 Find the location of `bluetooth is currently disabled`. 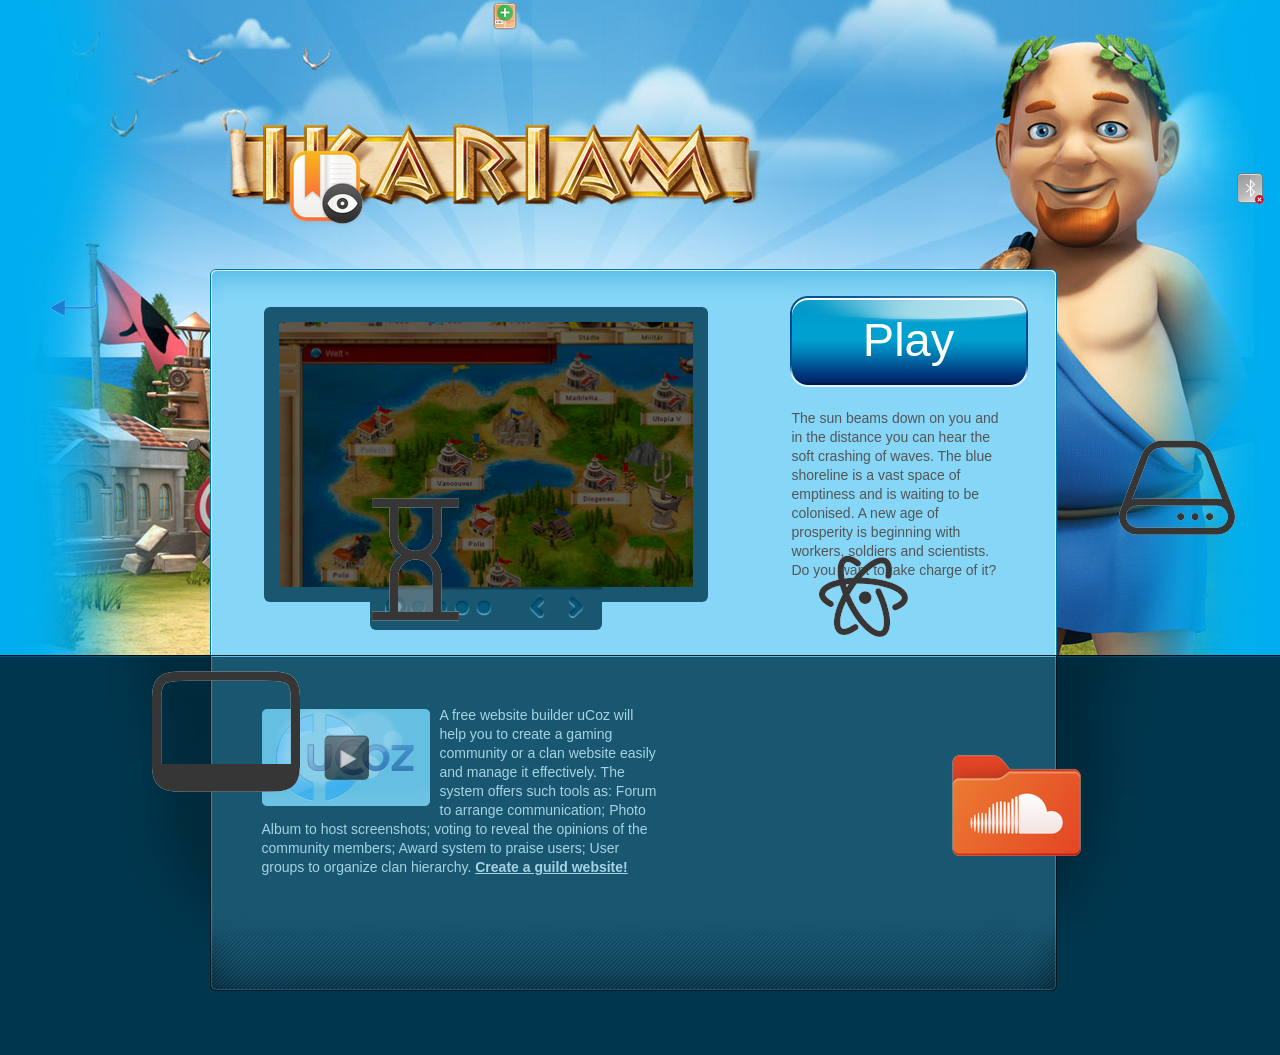

bluetooth is currently disabled is located at coordinates (1250, 188).